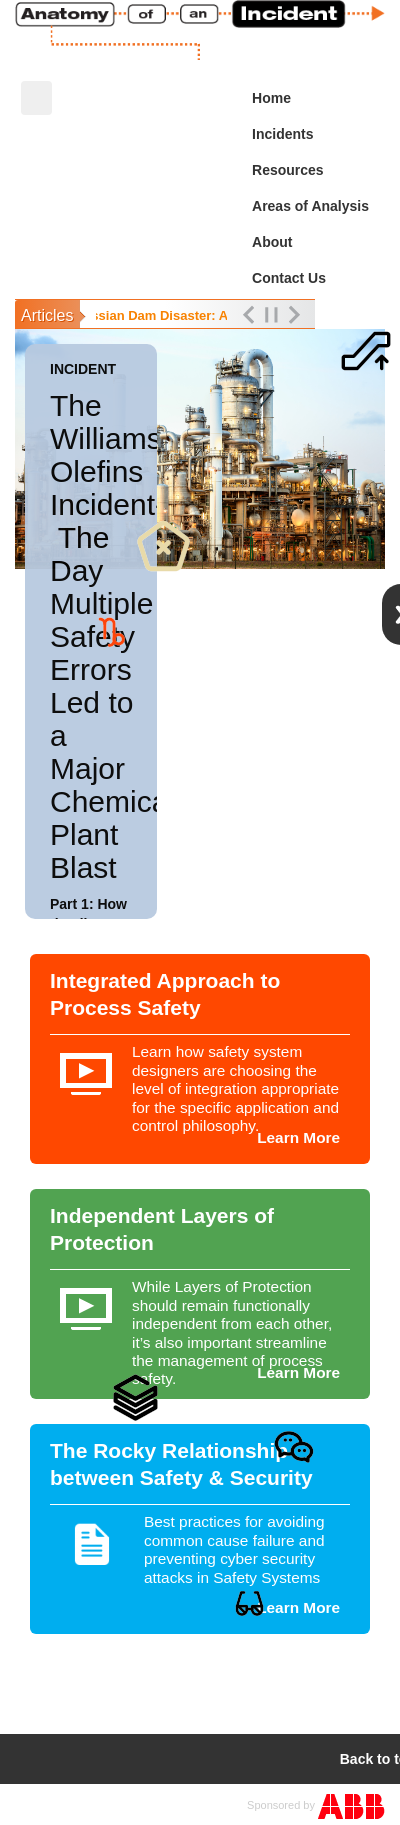  I want to click on indicates escalator going up, so click(366, 351).